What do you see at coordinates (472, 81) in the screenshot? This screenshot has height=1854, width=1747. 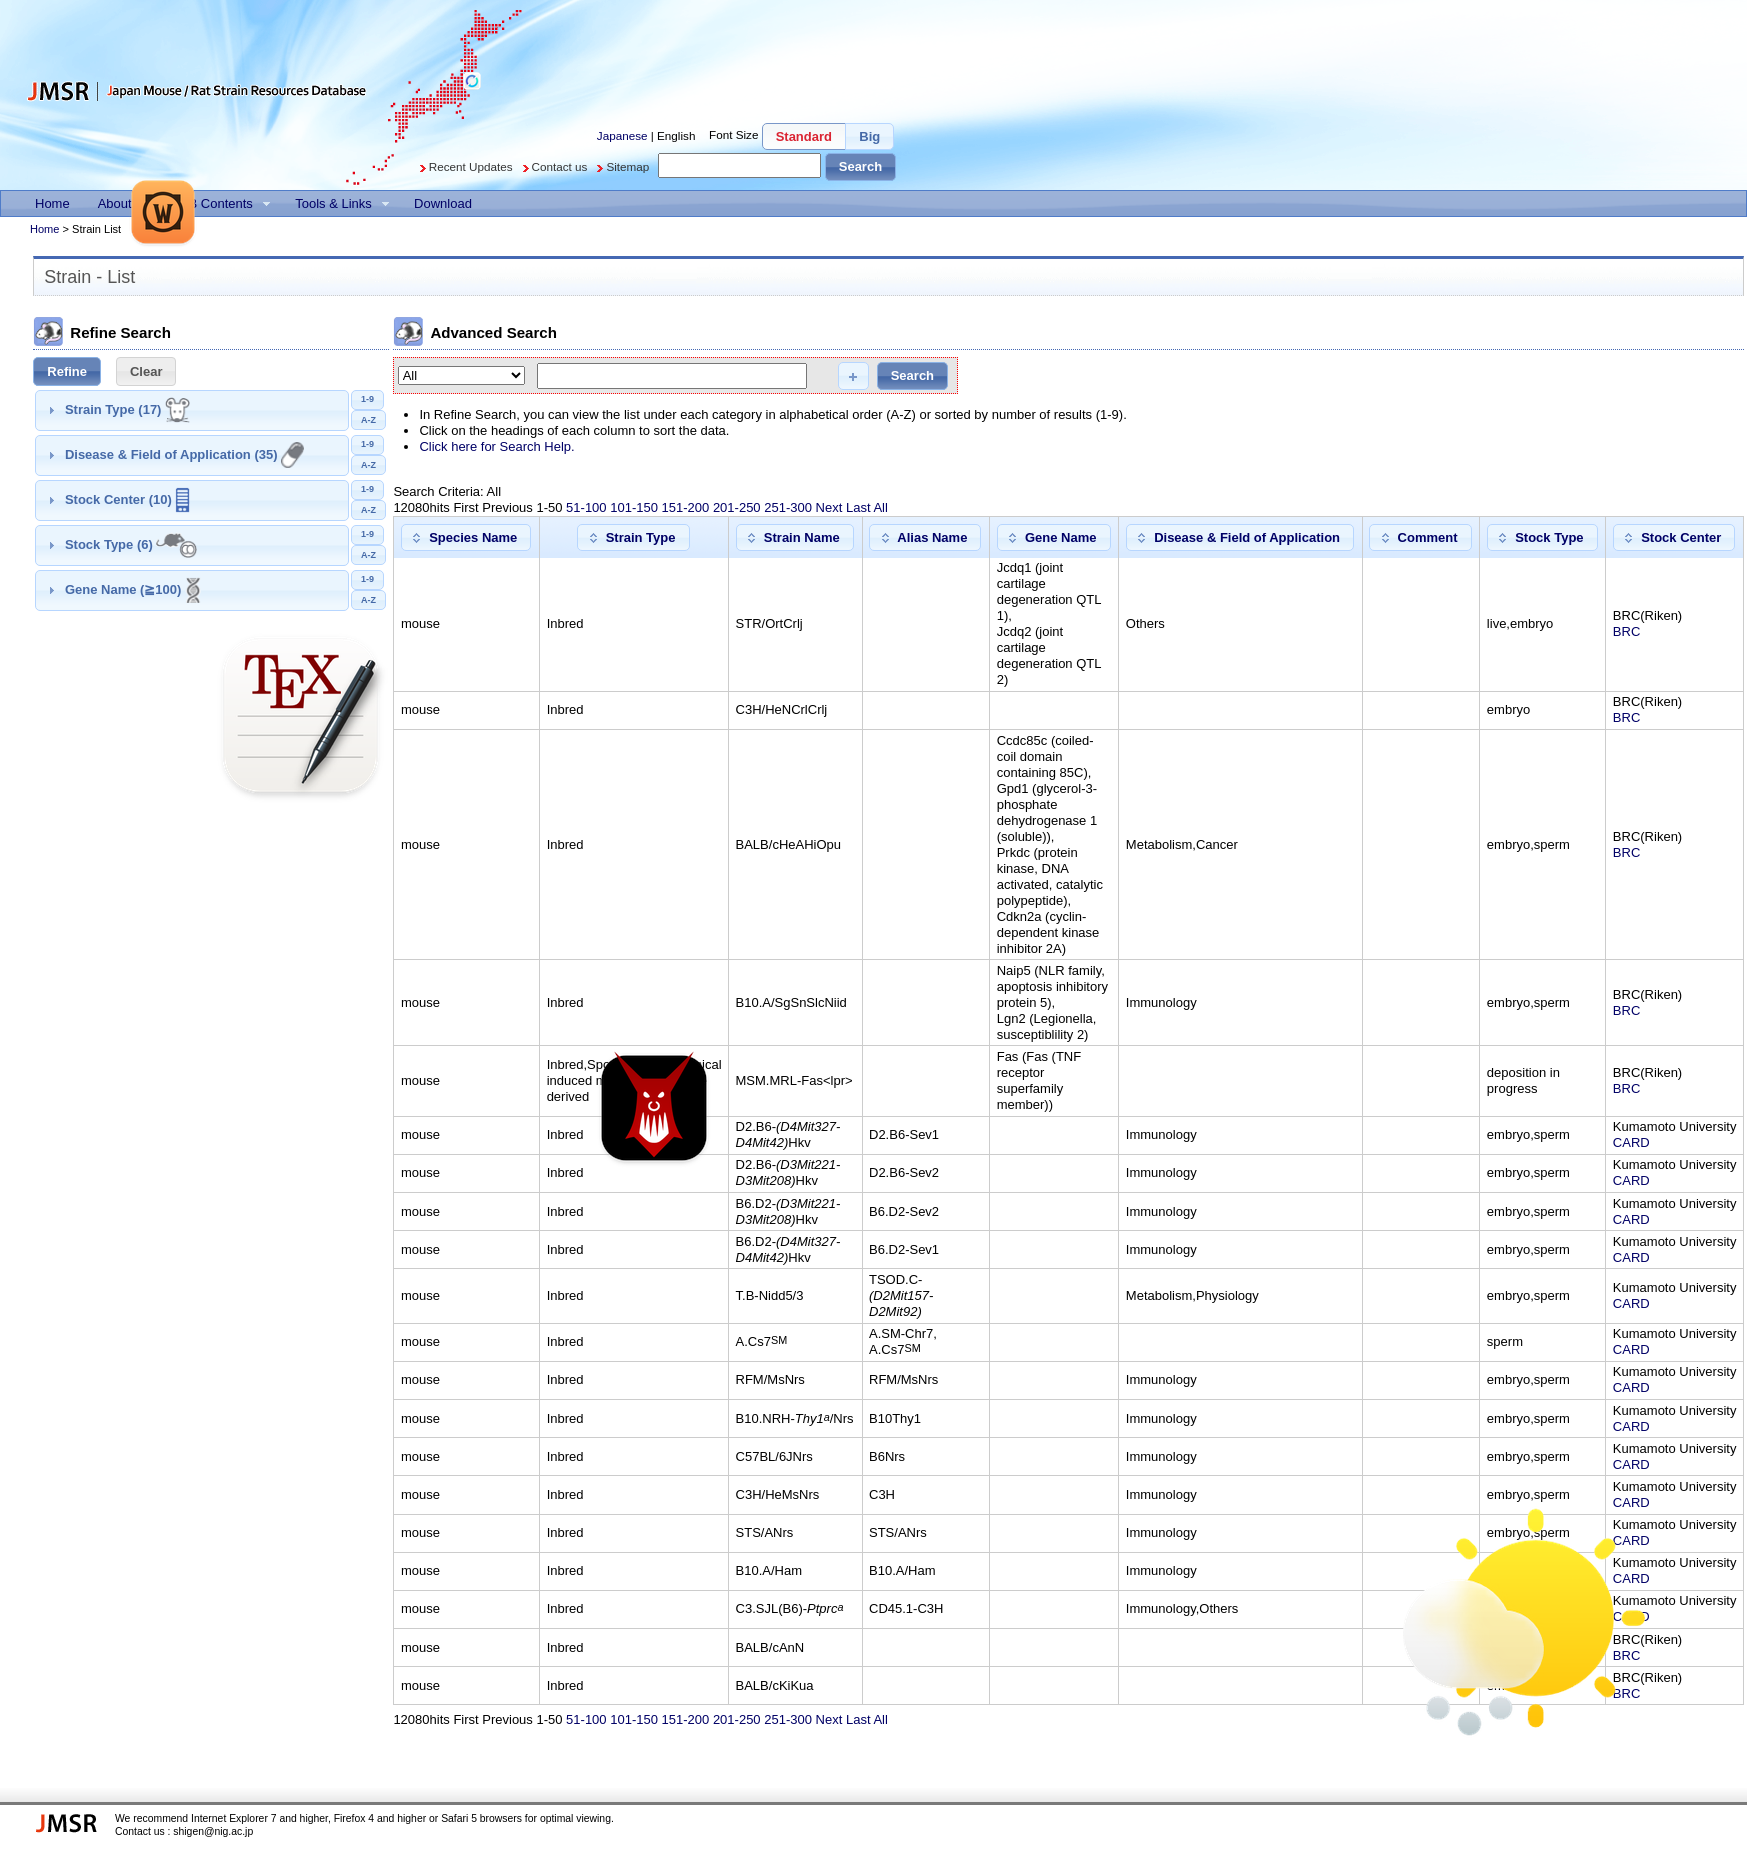 I see `refresh or reload the current app` at bounding box center [472, 81].